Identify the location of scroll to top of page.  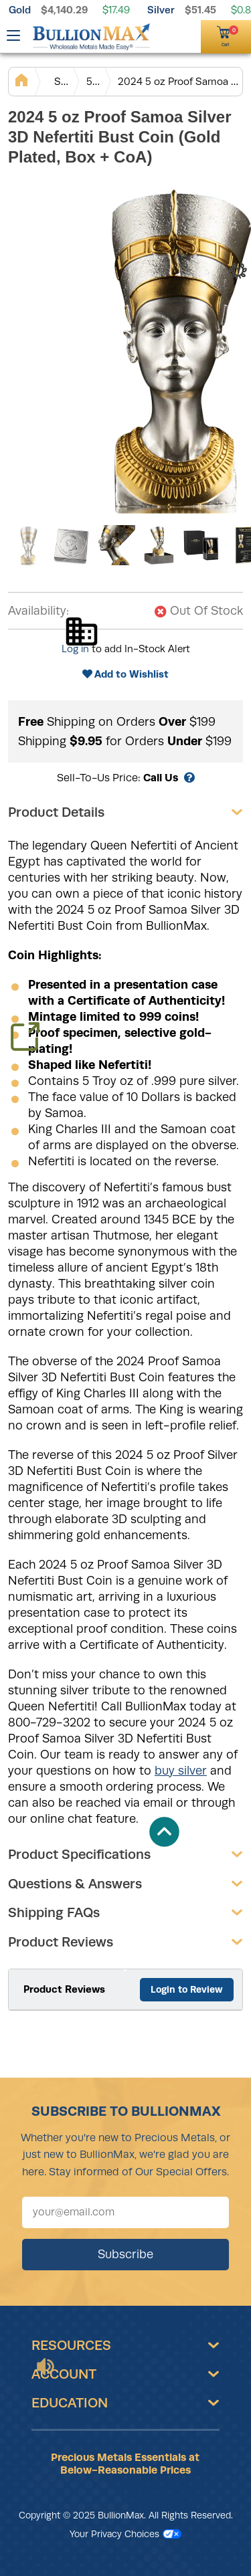
(164, 1831).